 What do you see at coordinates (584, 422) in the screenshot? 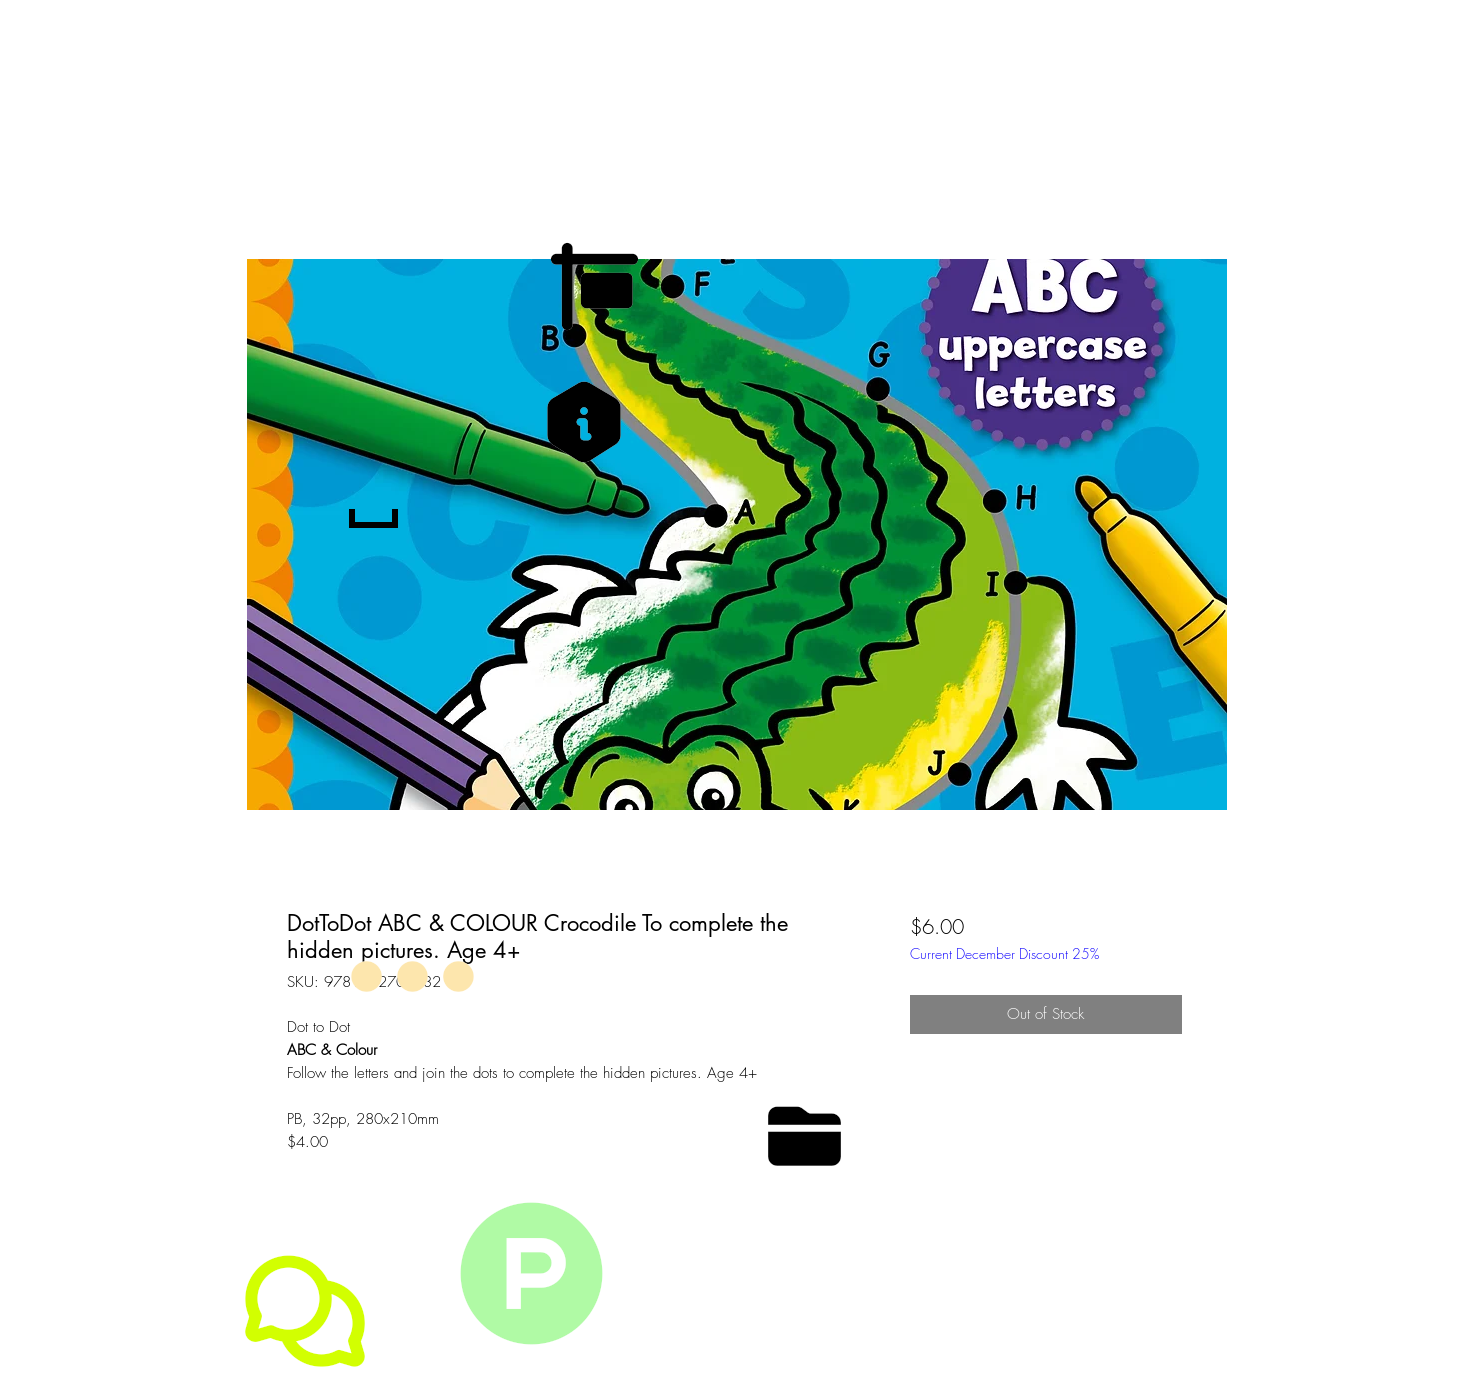
I see `view more information about this item` at bounding box center [584, 422].